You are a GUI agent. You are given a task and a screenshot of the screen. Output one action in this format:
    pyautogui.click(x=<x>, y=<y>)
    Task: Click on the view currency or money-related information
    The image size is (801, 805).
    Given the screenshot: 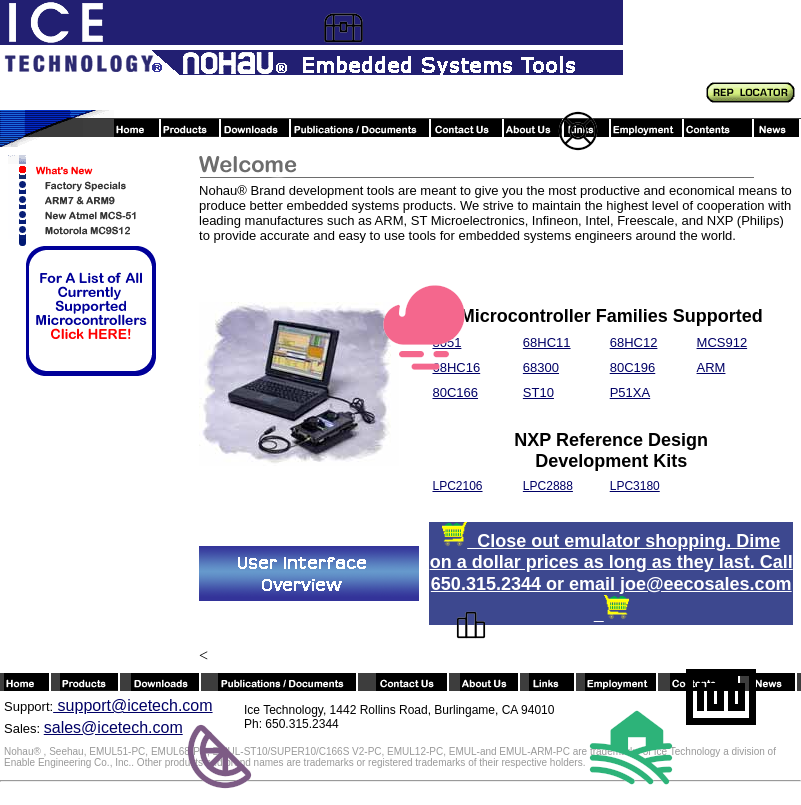 What is the action you would take?
    pyautogui.click(x=721, y=697)
    